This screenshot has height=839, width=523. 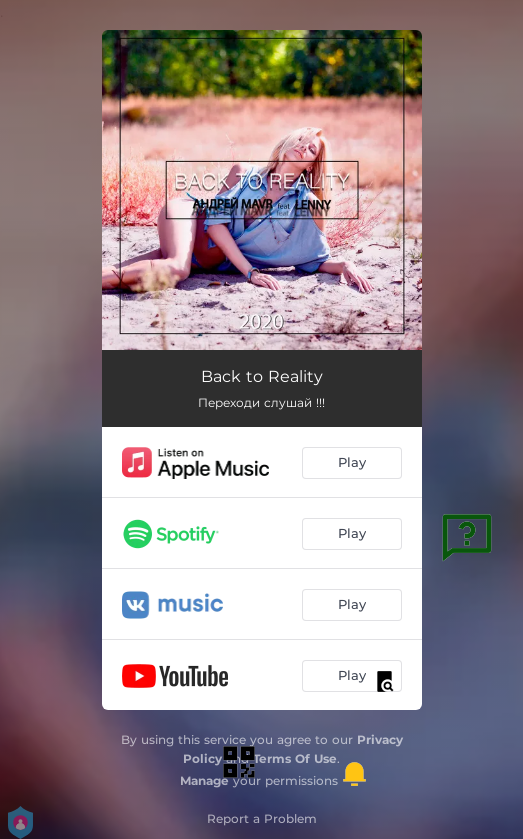 What do you see at coordinates (467, 536) in the screenshot?
I see `open a questionnaire or survey` at bounding box center [467, 536].